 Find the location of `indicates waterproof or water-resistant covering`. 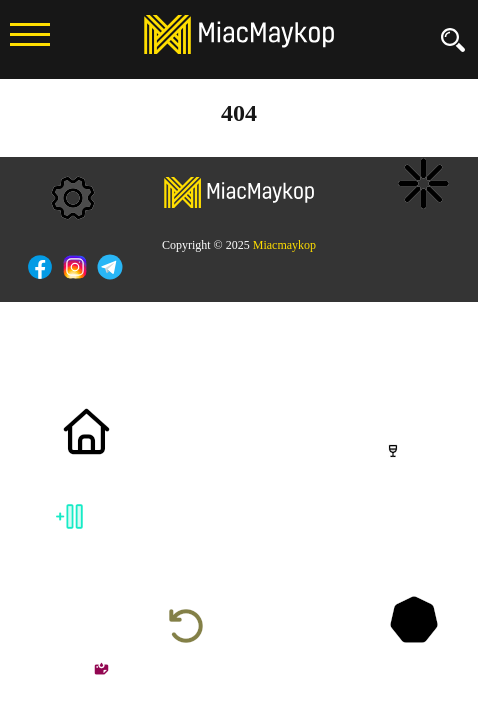

indicates waterproof or water-resistant covering is located at coordinates (101, 669).